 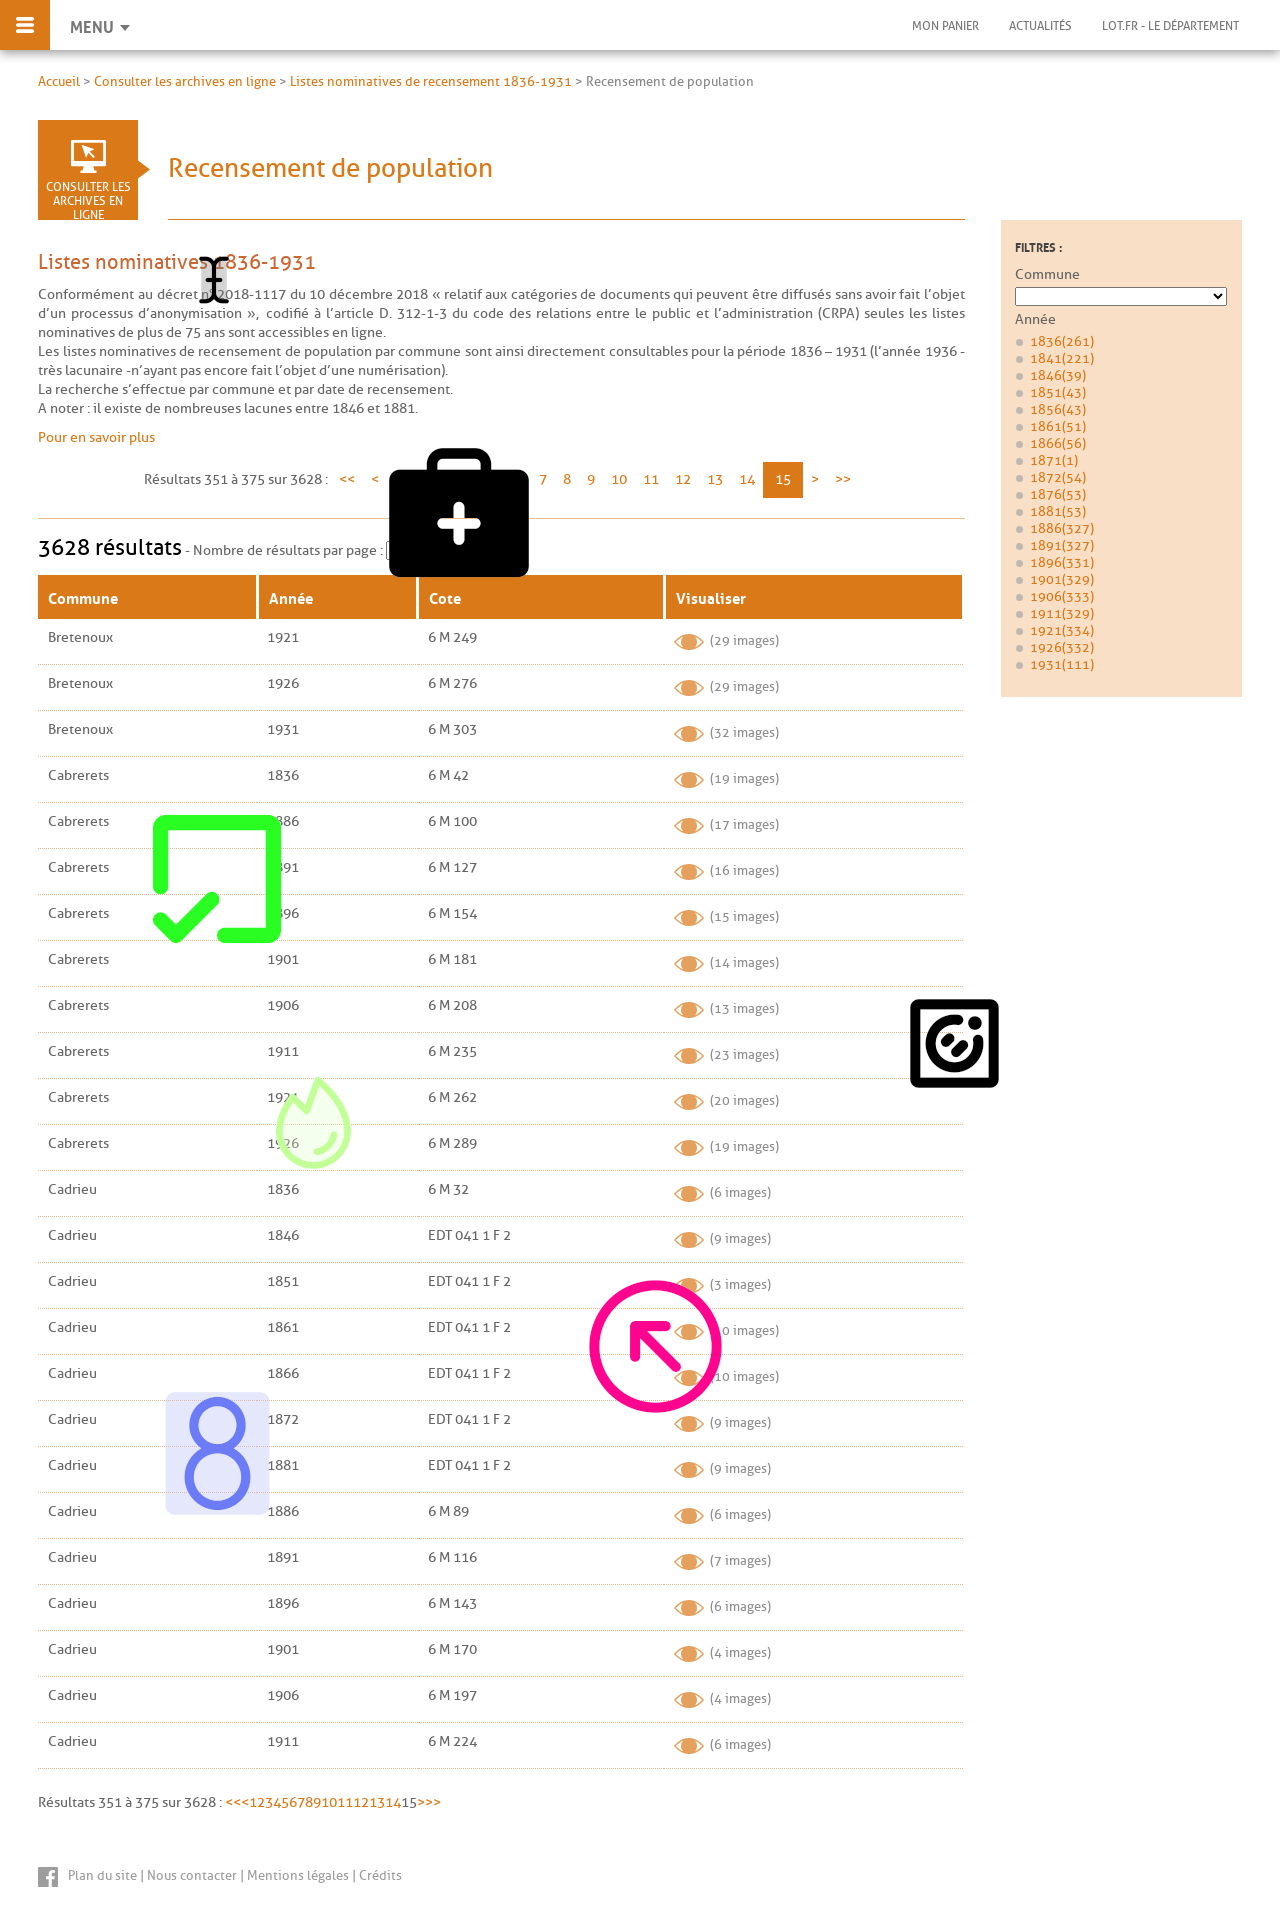 I want to click on text input cursor indicating editable field, so click(x=214, y=280).